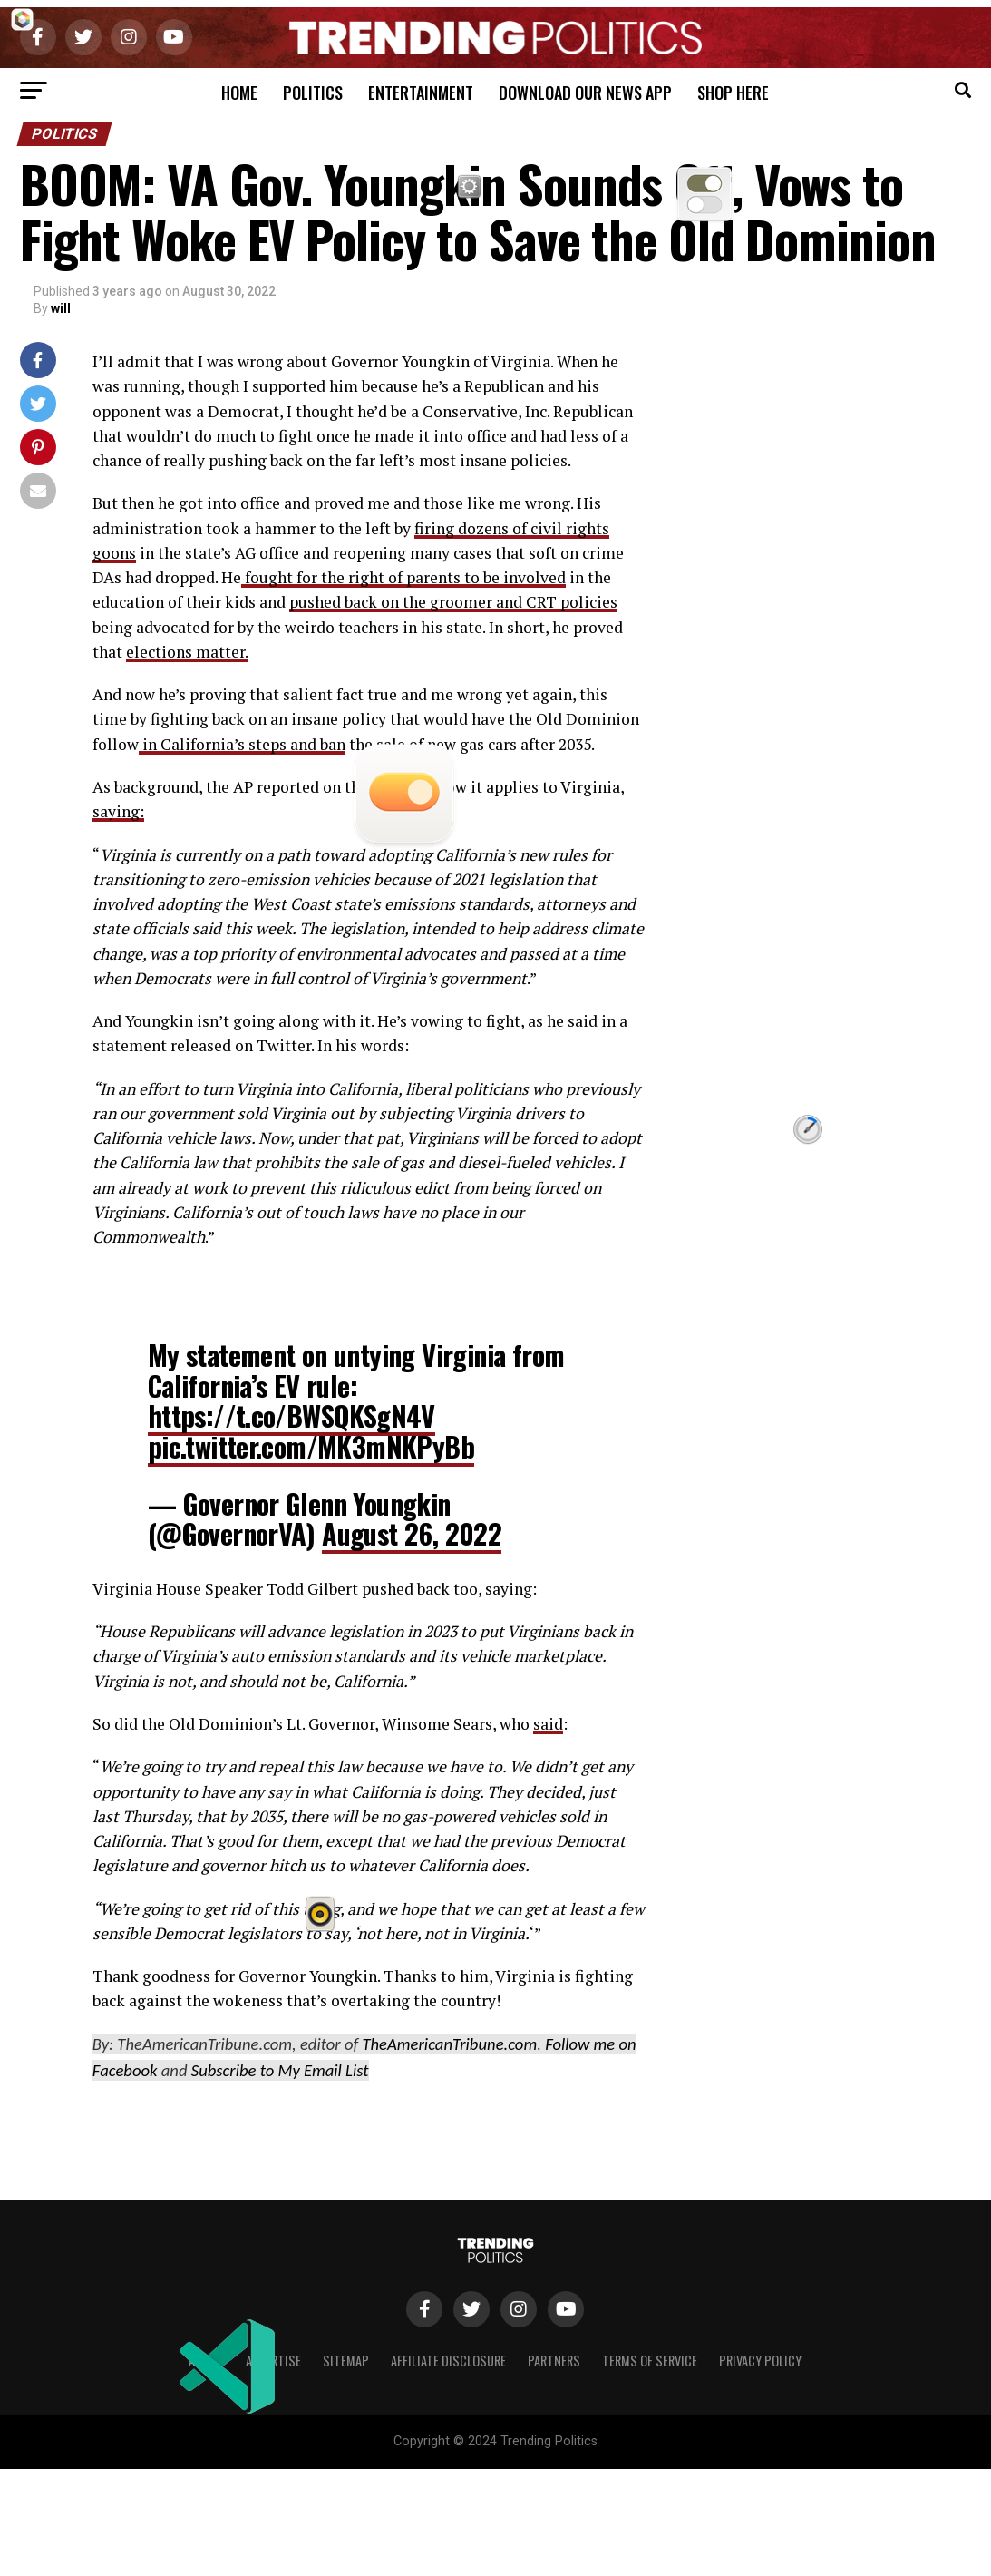  Describe the element at coordinates (404, 794) in the screenshot. I see `open system control center settings` at that location.